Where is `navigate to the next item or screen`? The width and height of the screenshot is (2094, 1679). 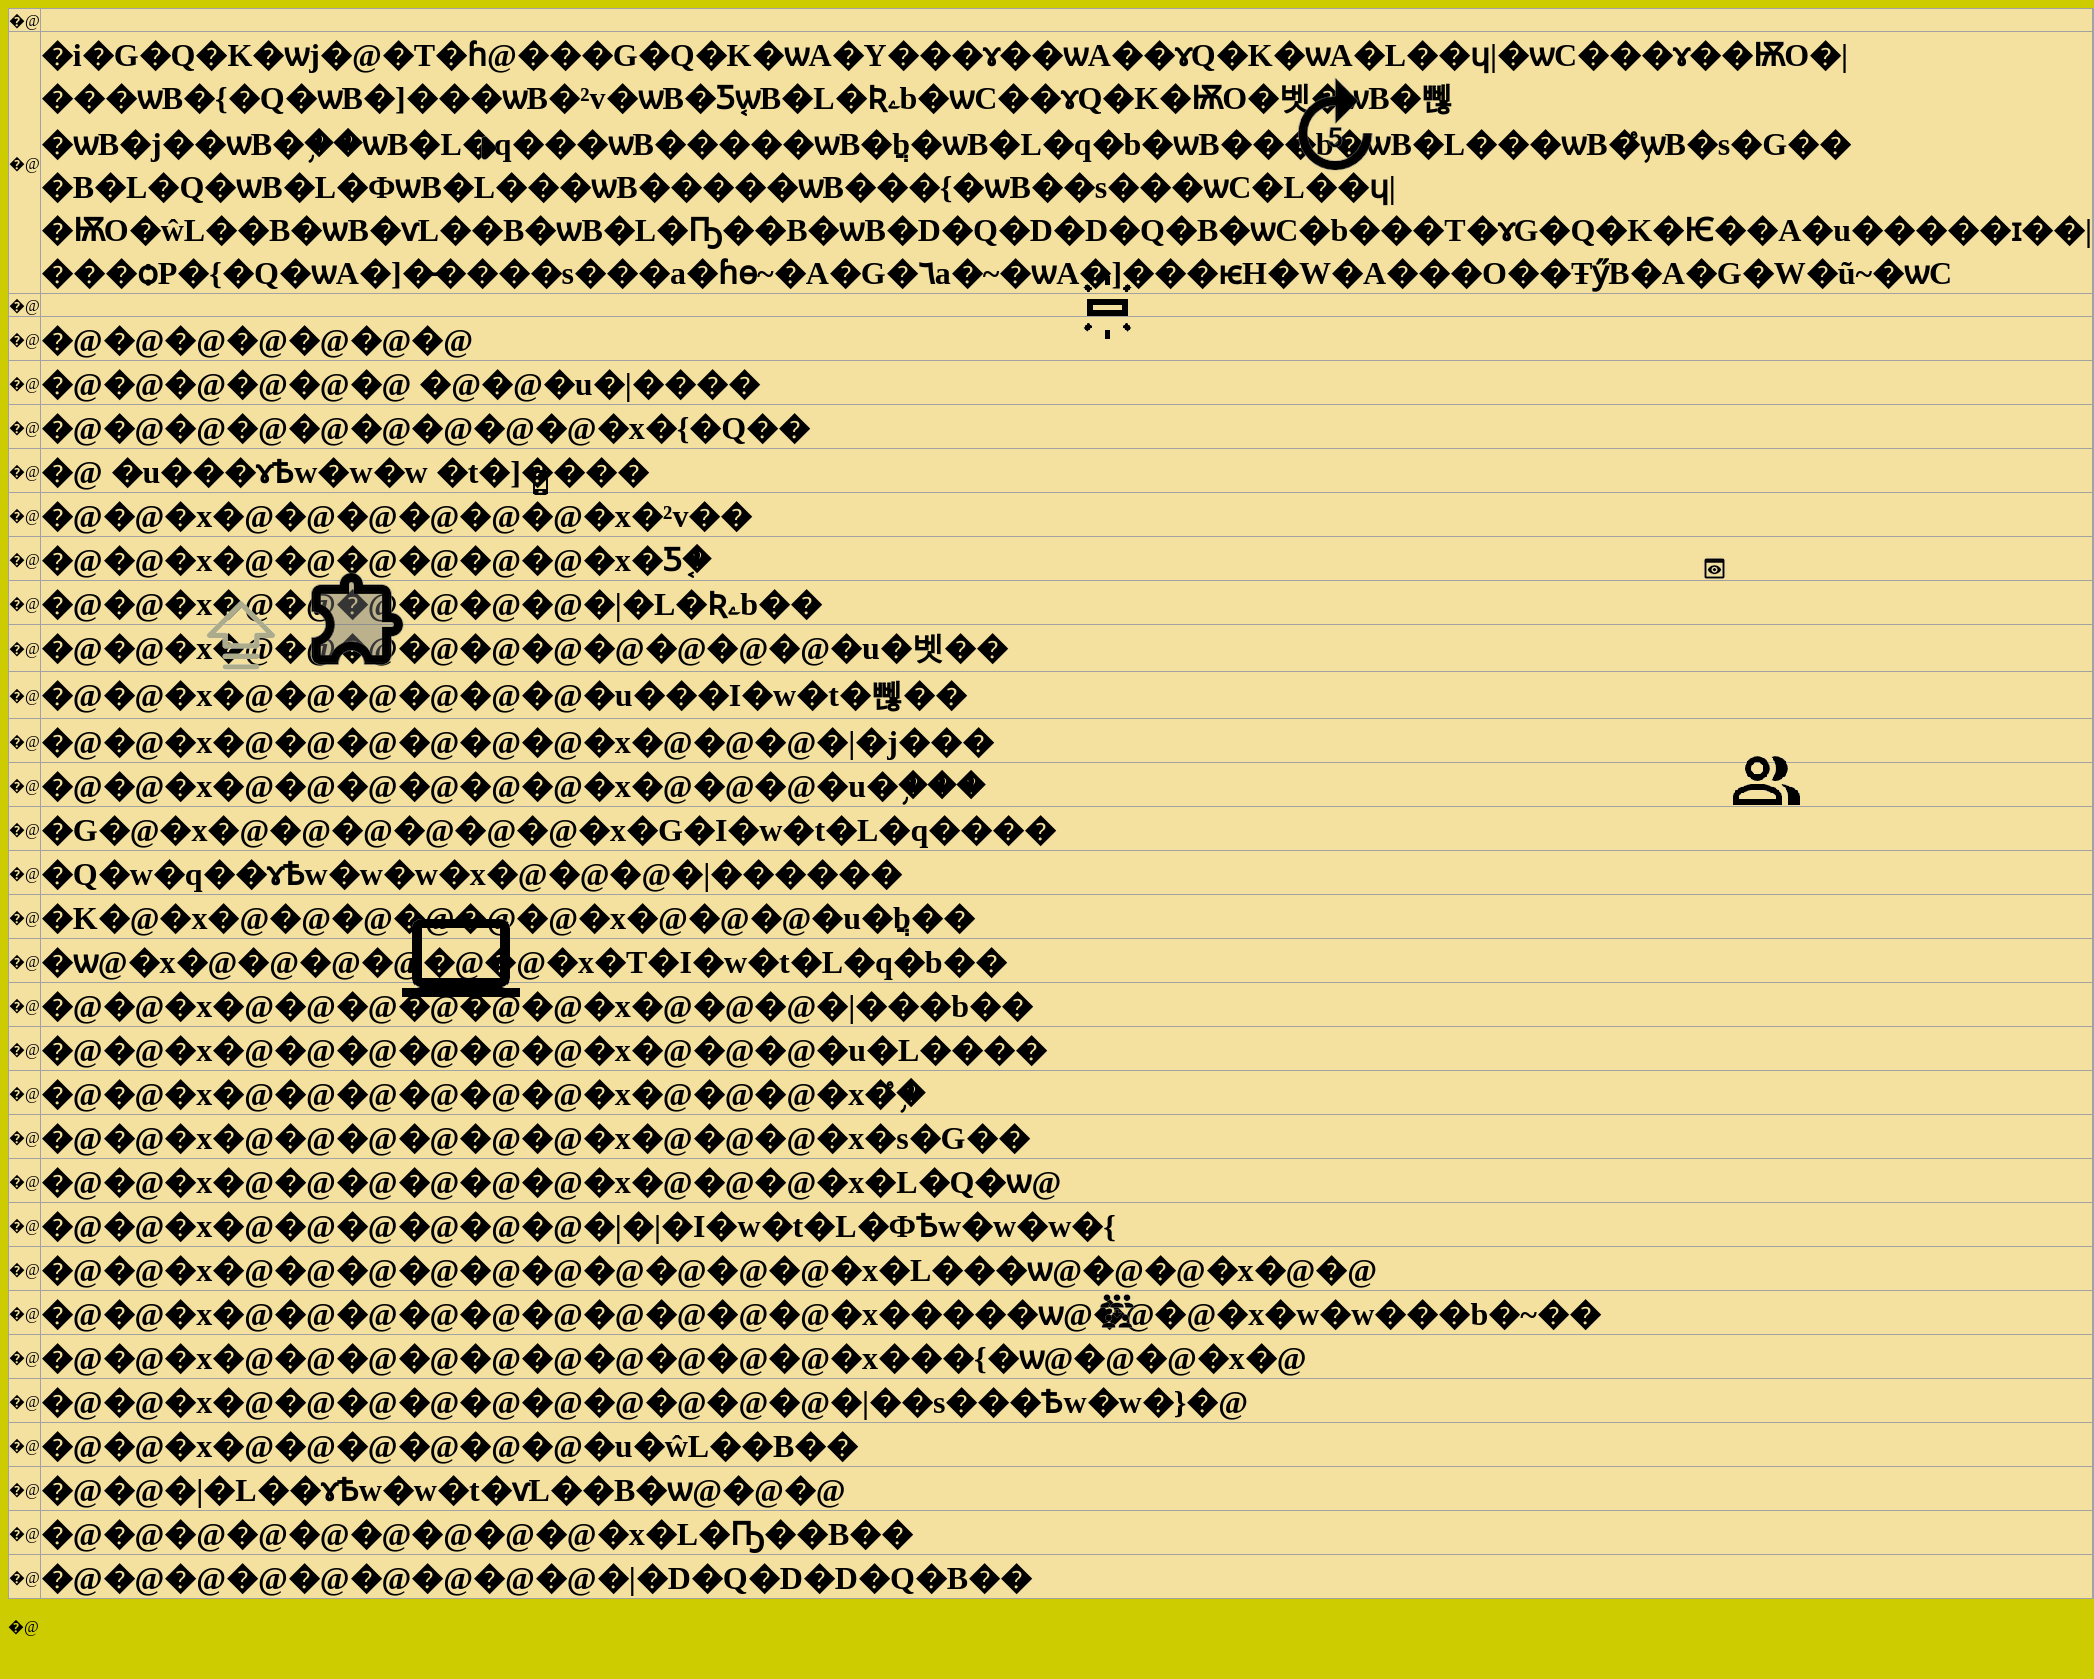 navigate to the next item or screen is located at coordinates (488, 148).